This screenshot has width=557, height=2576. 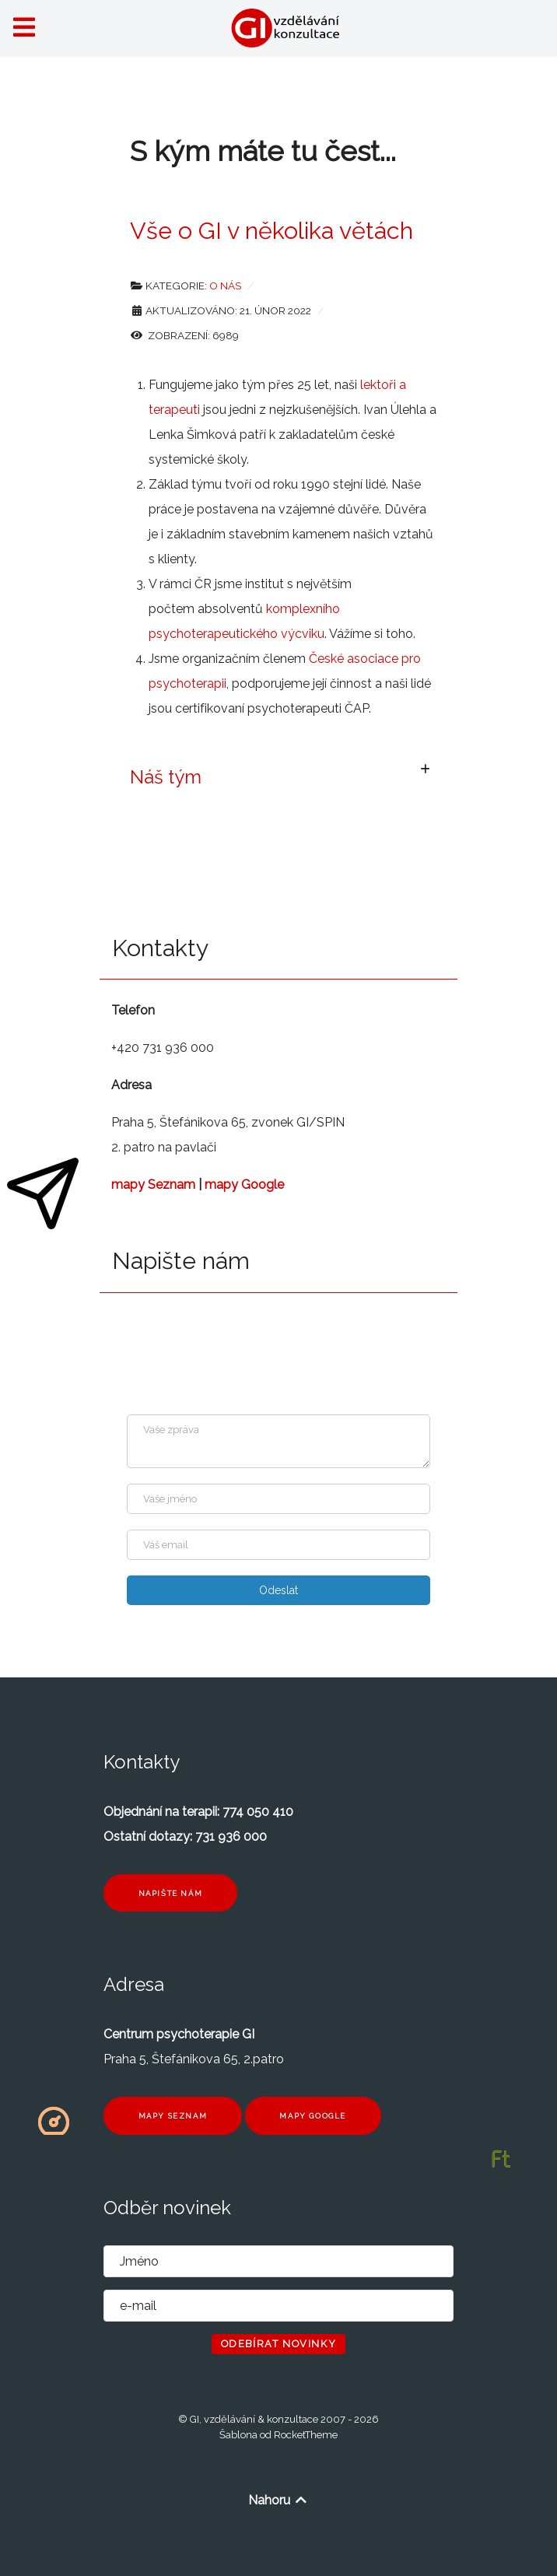 I want to click on indicates hungarian forint currency, so click(x=501, y=2159).